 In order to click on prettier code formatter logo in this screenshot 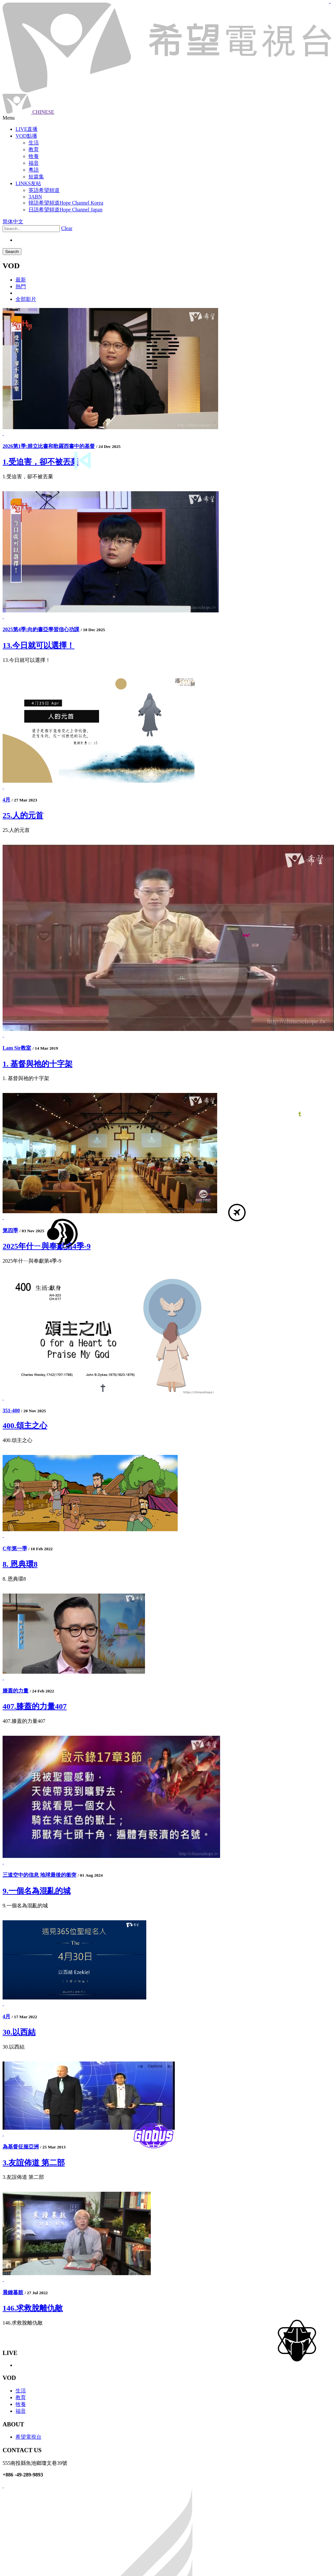, I will do `click(163, 350)`.